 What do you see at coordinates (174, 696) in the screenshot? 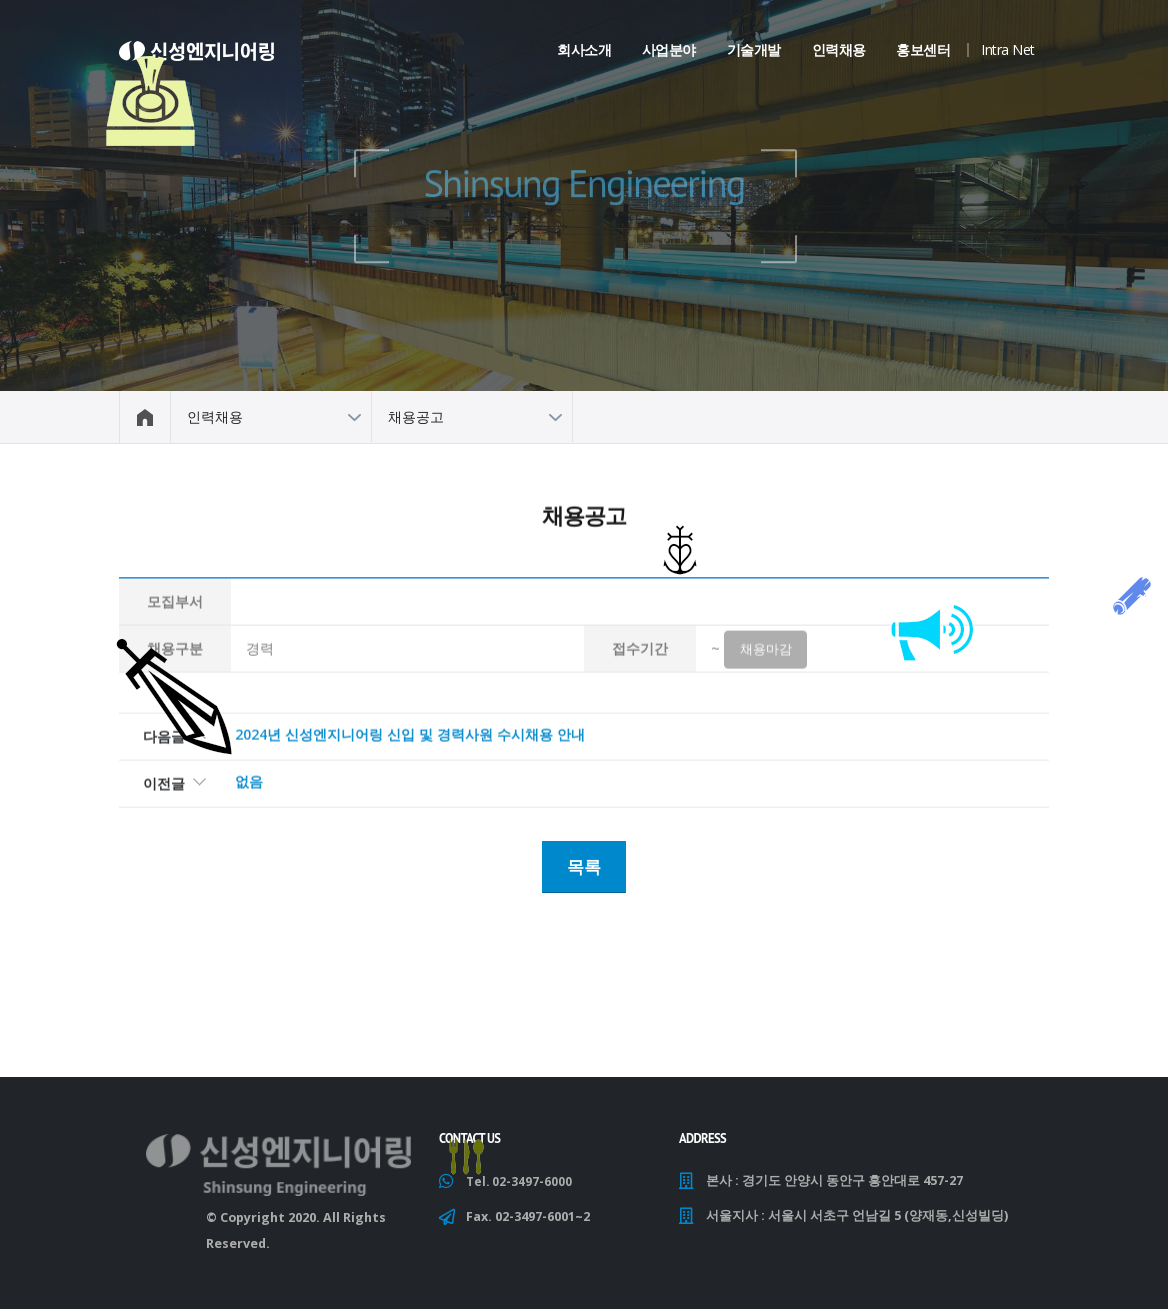
I see `attack or strike action in combat` at bounding box center [174, 696].